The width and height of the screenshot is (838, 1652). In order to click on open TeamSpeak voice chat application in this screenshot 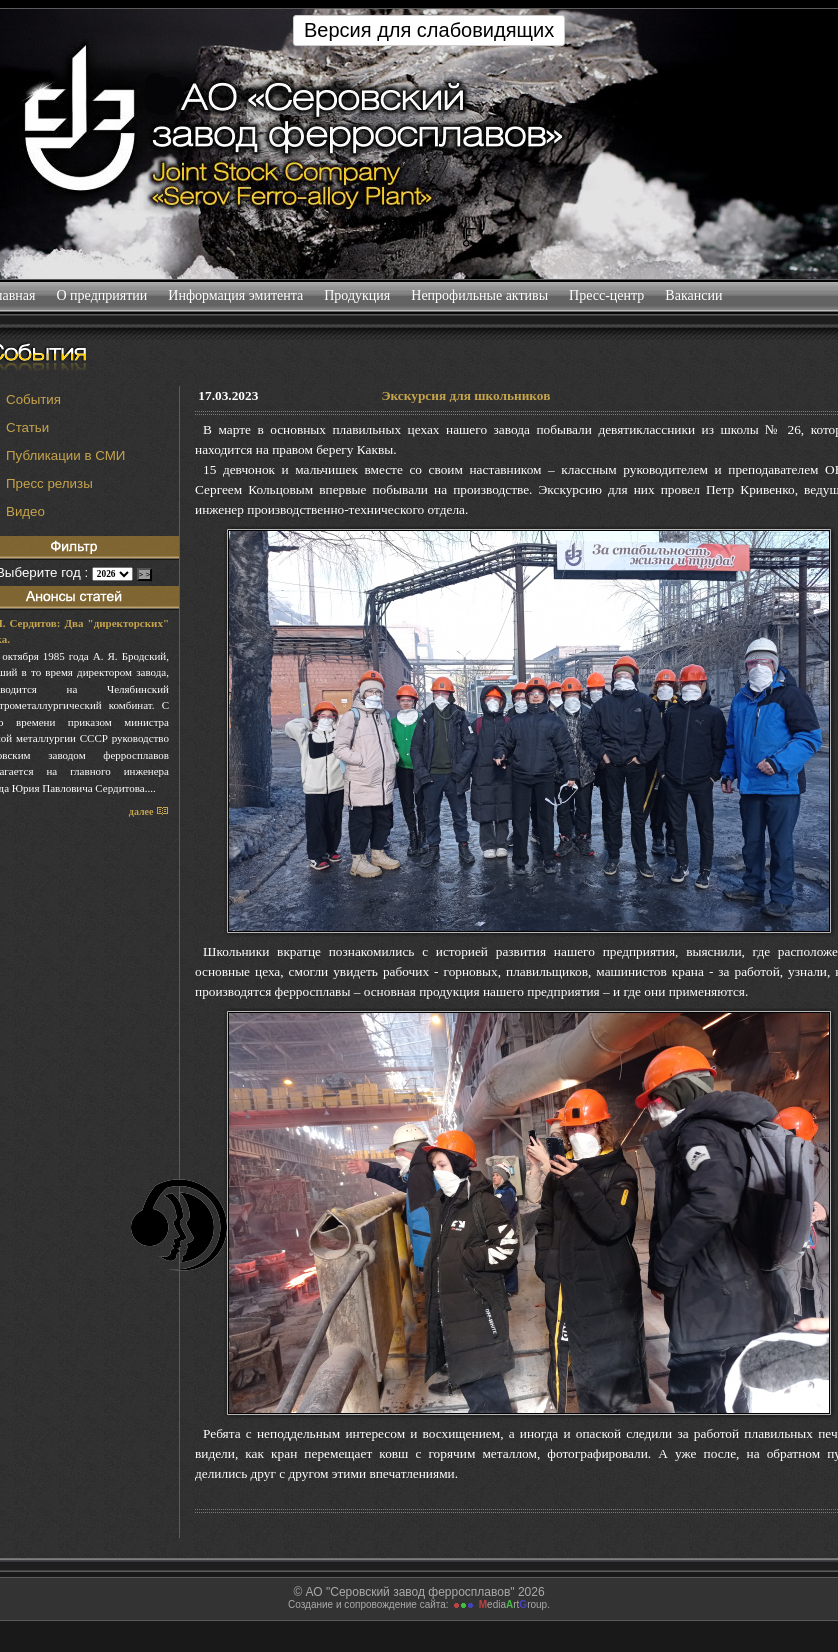, I will do `click(179, 1225)`.